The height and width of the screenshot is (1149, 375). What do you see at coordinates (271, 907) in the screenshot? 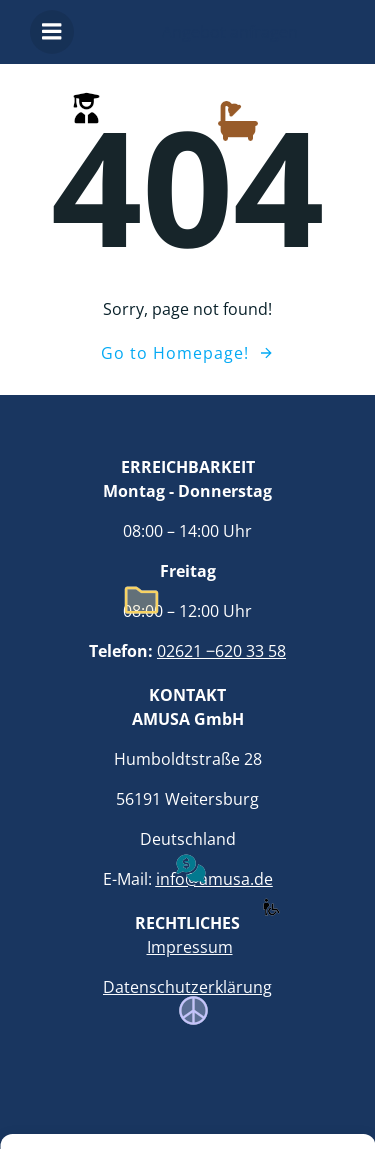
I see `wheelchair pickup location` at bounding box center [271, 907].